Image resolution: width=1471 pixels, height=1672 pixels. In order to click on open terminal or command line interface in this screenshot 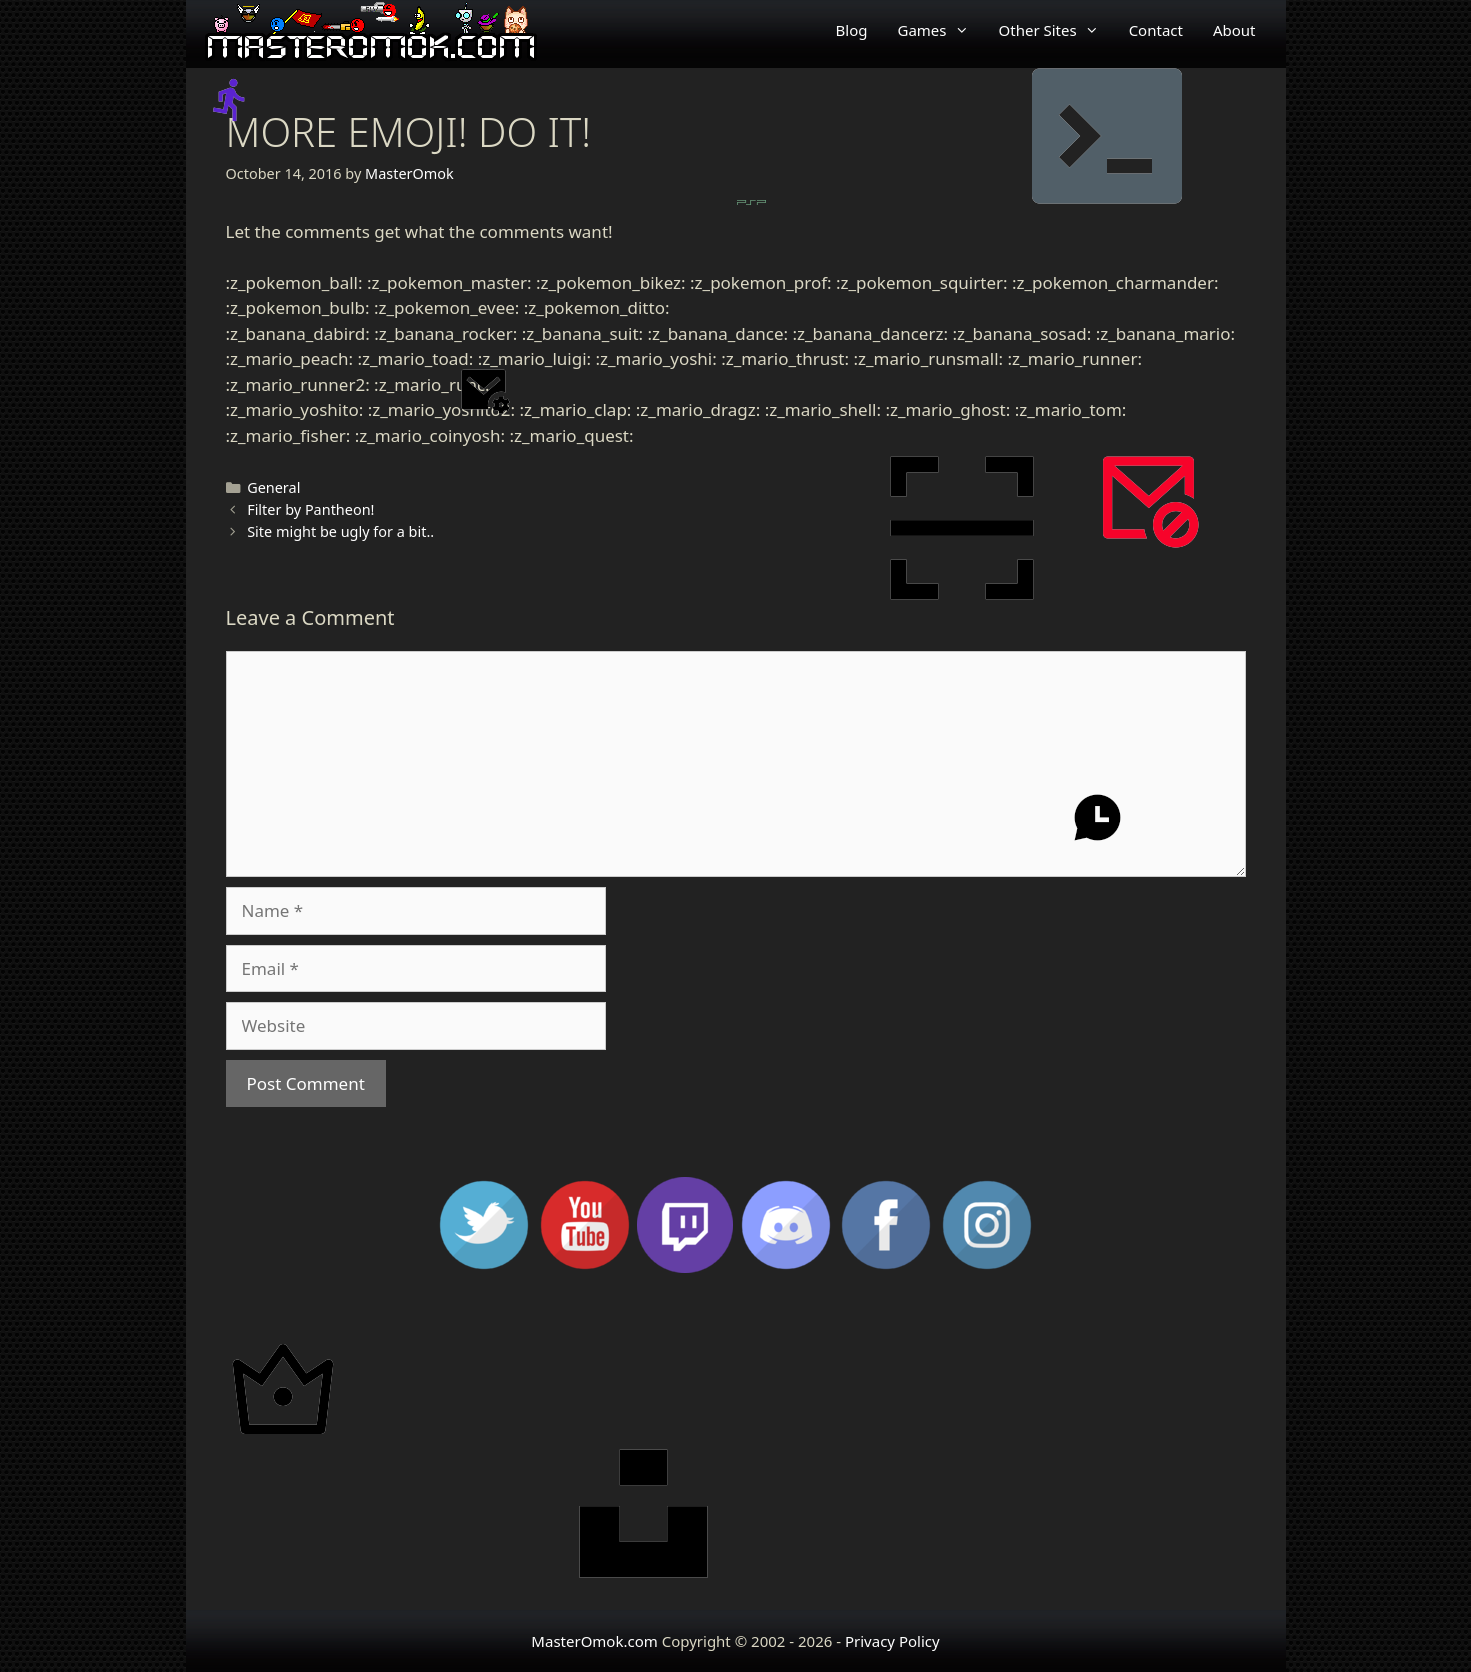, I will do `click(1107, 136)`.